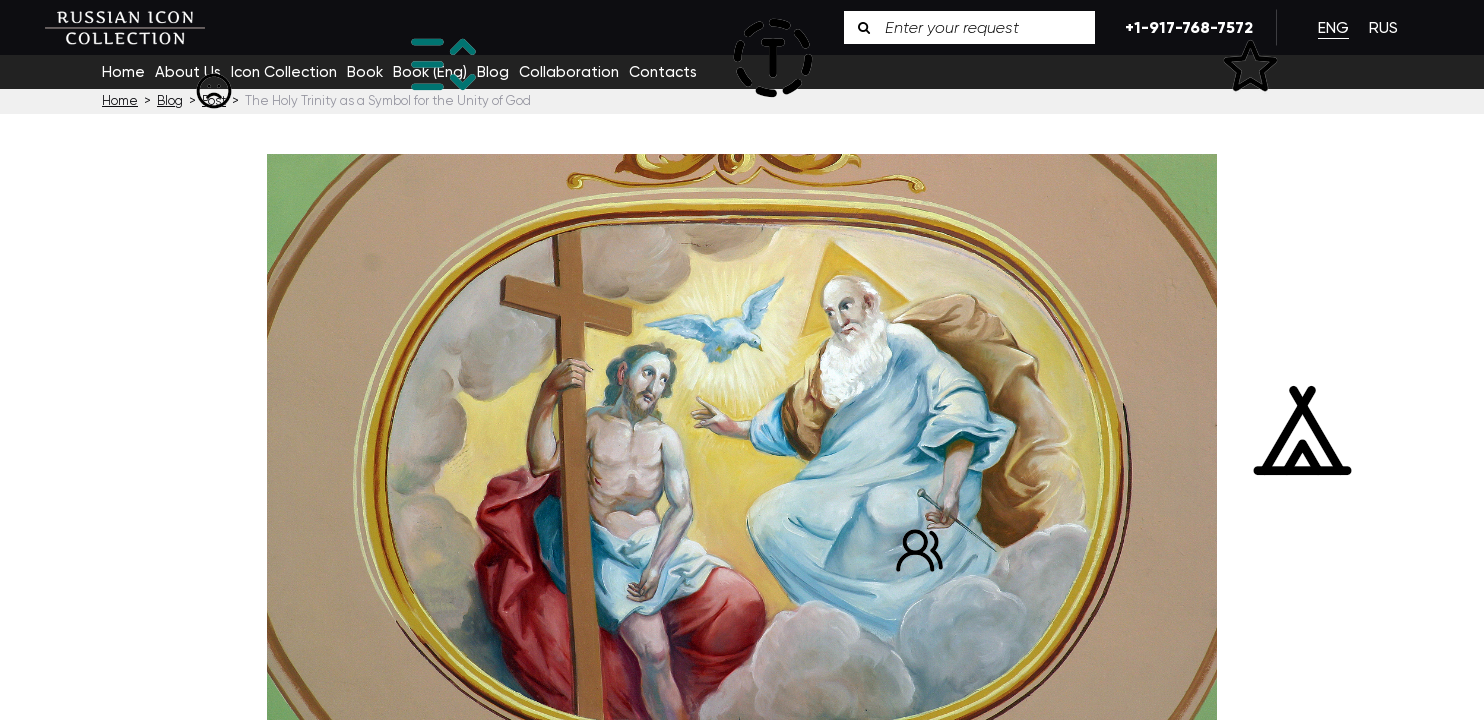 This screenshot has height=720, width=1484. Describe the element at coordinates (443, 64) in the screenshot. I see `sort list items ascending or descending` at that location.